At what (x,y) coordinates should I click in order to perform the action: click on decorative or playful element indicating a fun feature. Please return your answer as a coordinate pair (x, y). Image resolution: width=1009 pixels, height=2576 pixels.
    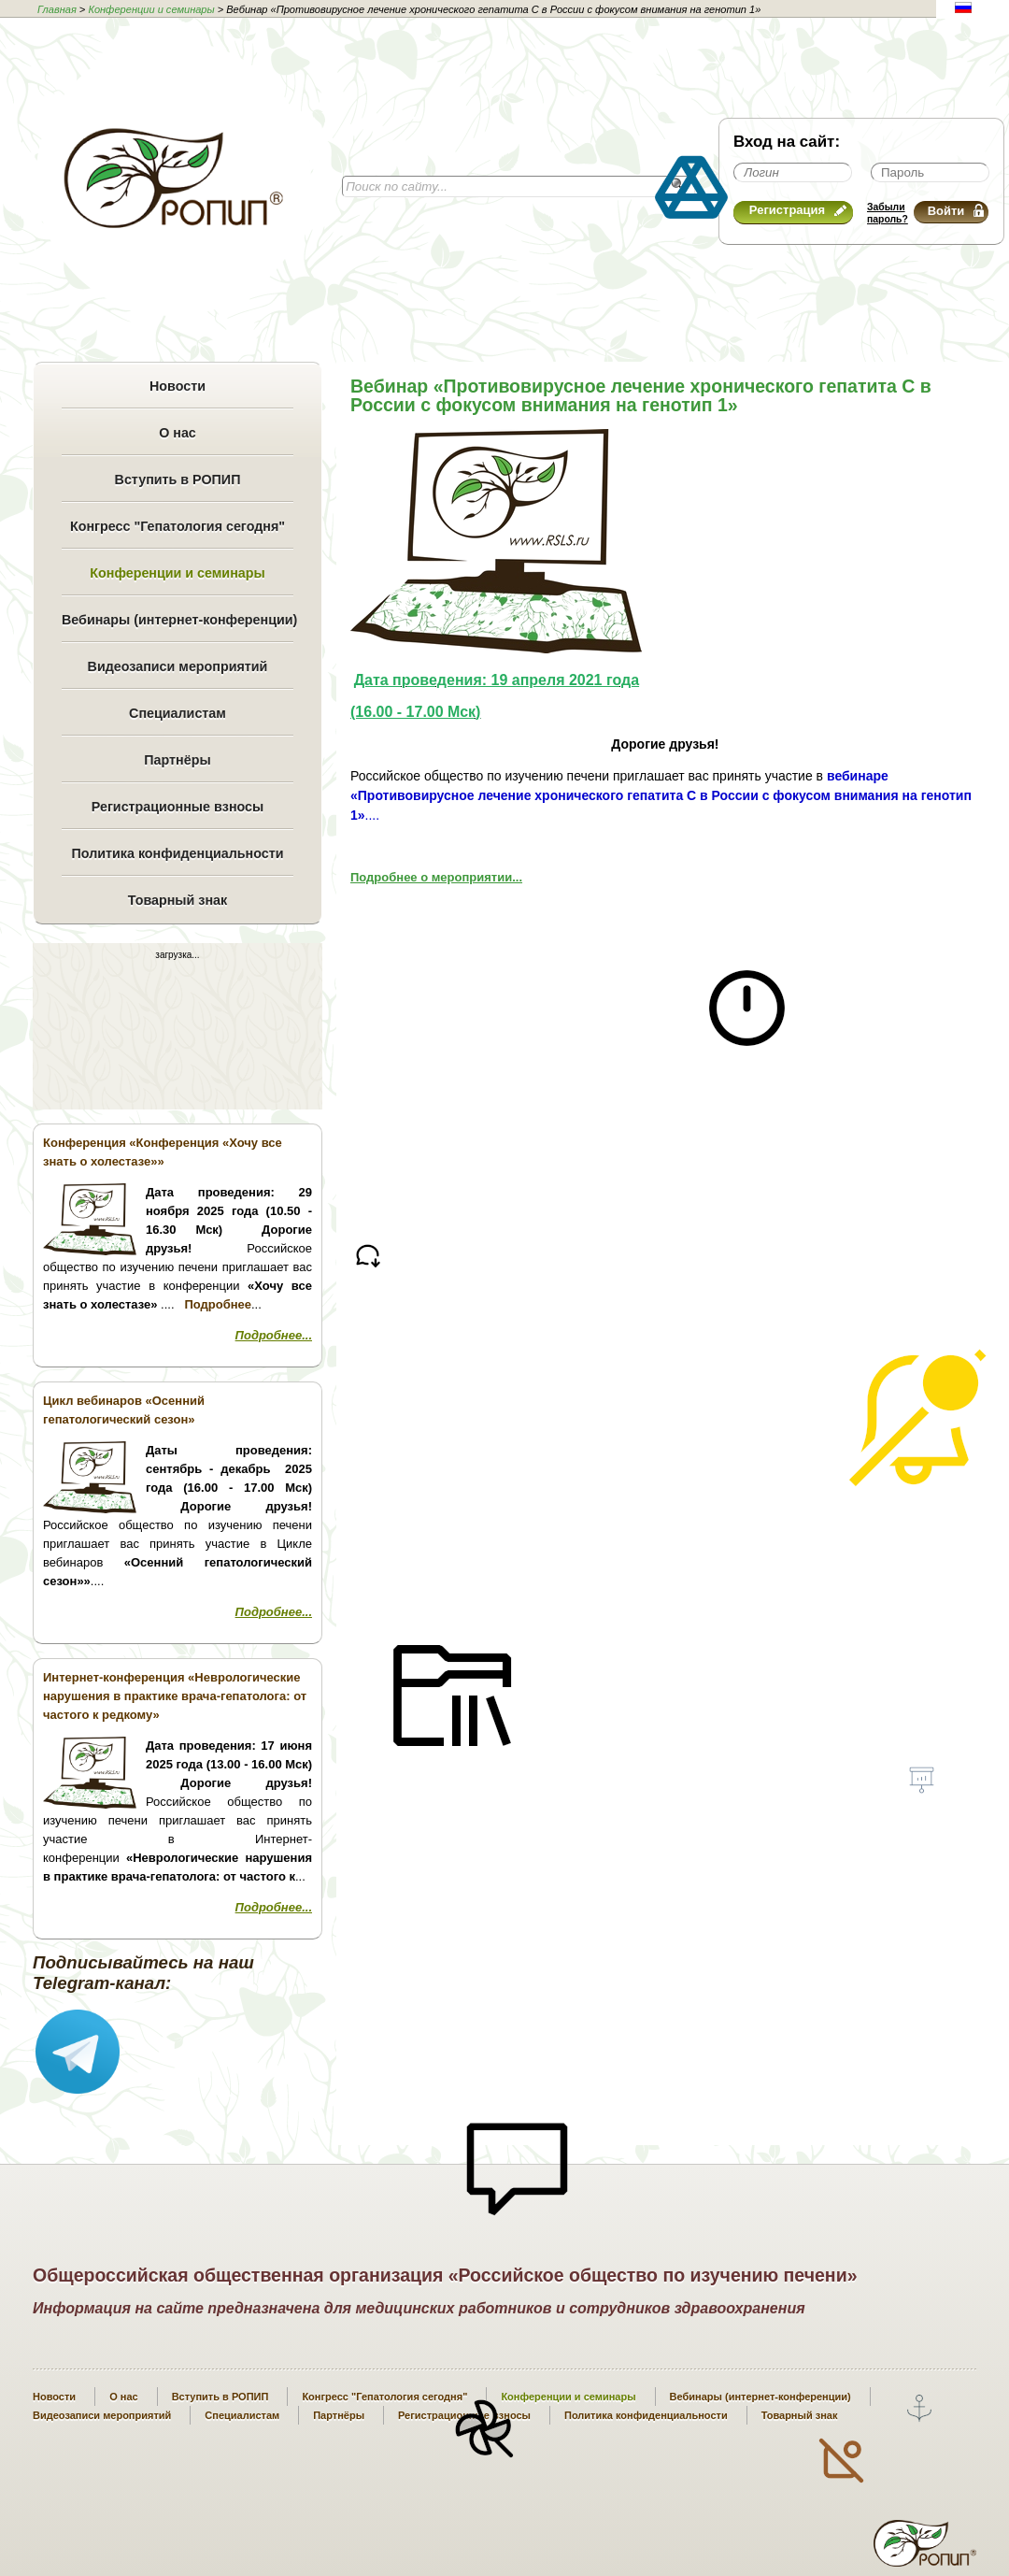
    Looking at the image, I should click on (485, 2429).